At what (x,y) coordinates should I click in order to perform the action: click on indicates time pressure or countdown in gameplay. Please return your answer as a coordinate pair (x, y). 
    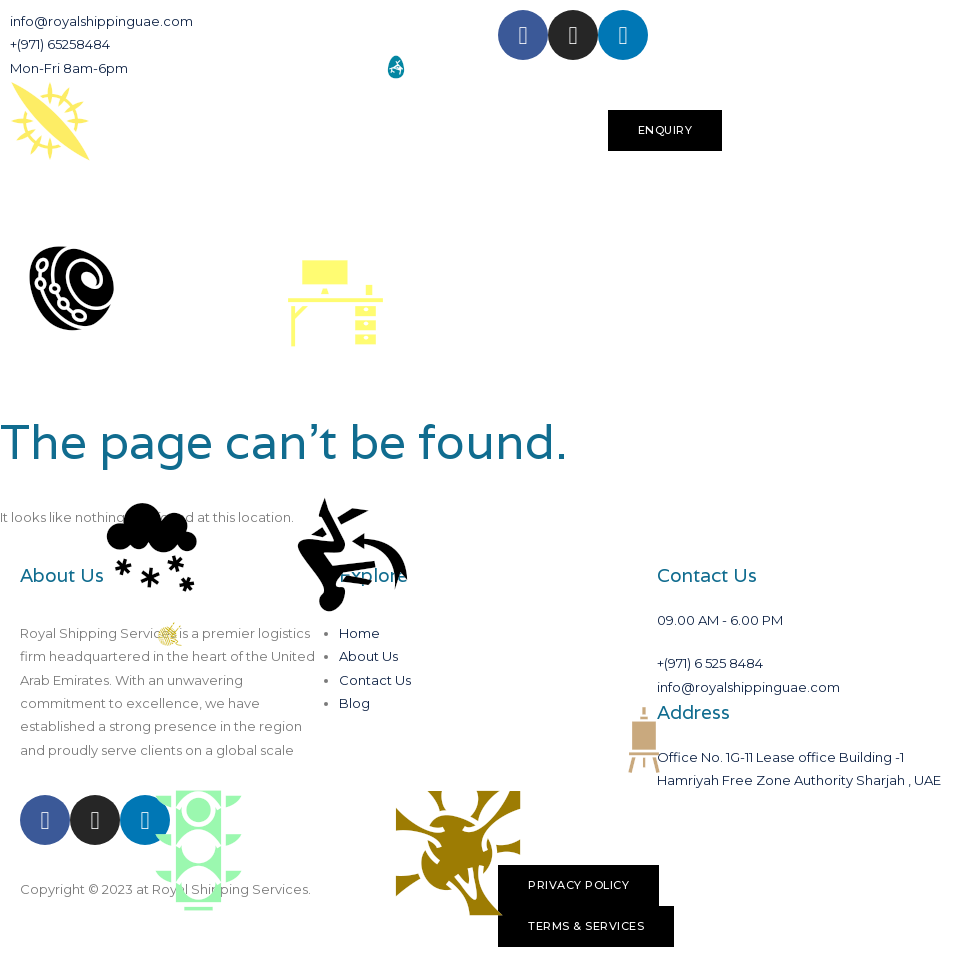
    Looking at the image, I should click on (49, 121).